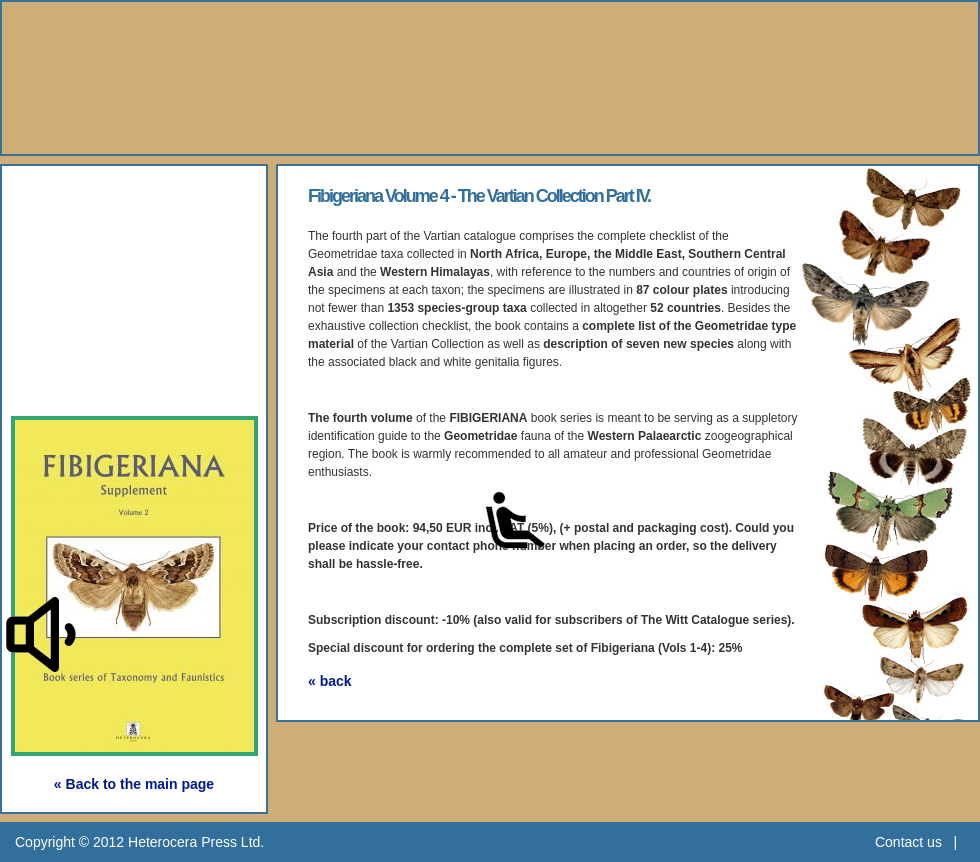  Describe the element at coordinates (515, 521) in the screenshot. I see `select extra legroom seating option` at that location.